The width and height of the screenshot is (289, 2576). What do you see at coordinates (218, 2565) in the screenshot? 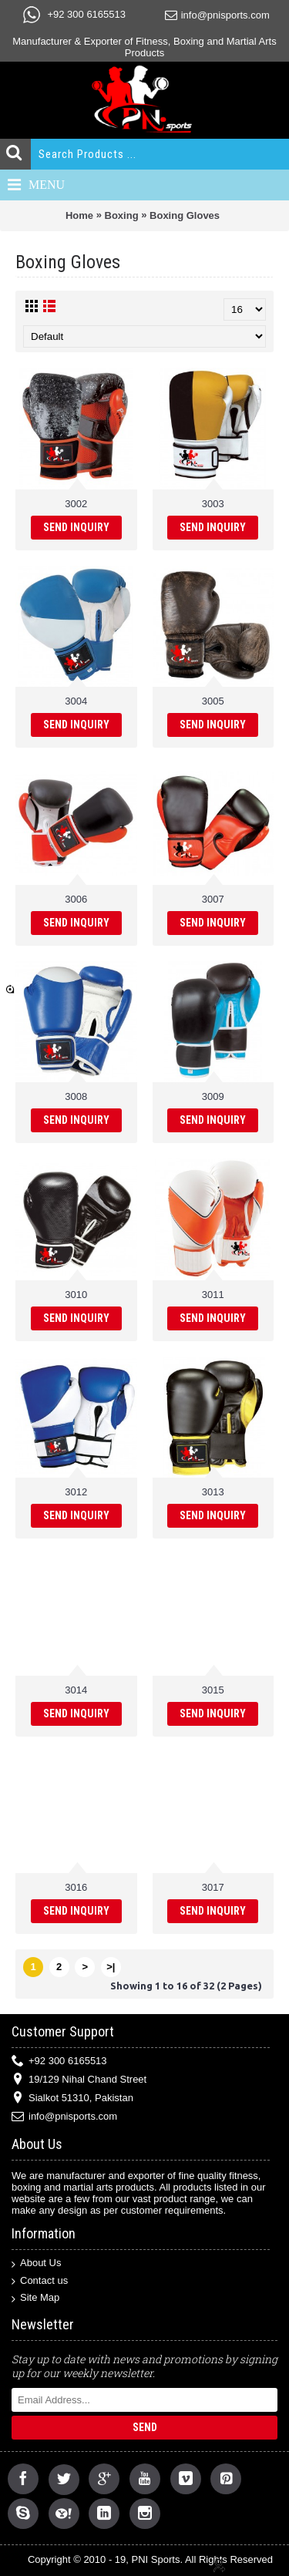
I see `share user profile with others` at bounding box center [218, 2565].